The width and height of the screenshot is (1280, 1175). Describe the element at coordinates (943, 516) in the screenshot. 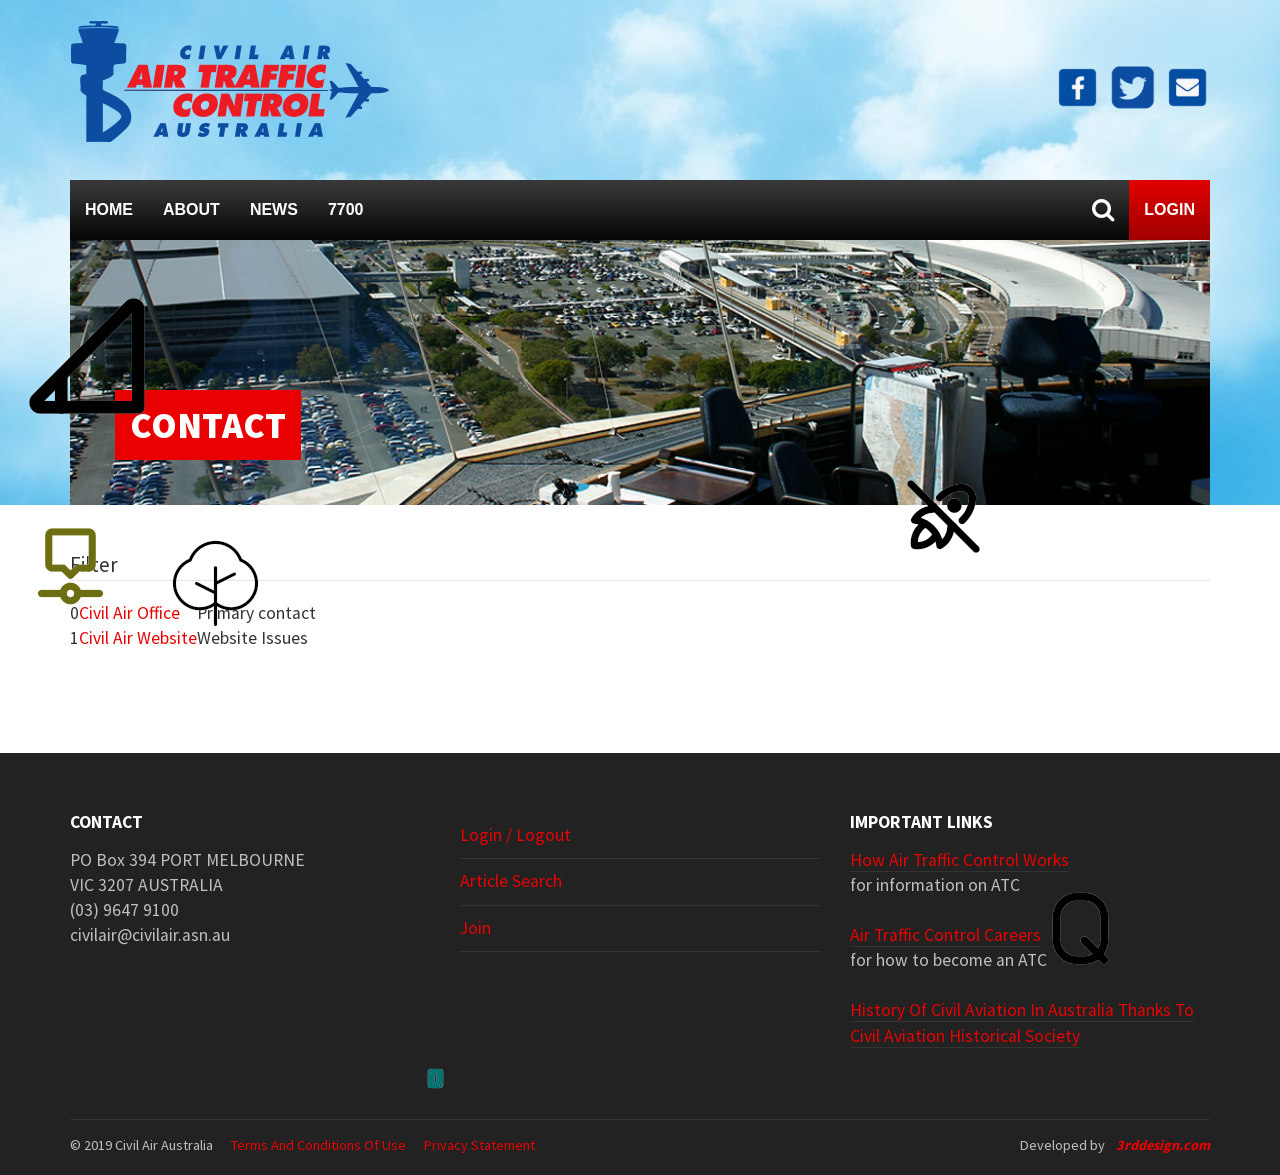

I see `disable quick launch or boost feature` at that location.